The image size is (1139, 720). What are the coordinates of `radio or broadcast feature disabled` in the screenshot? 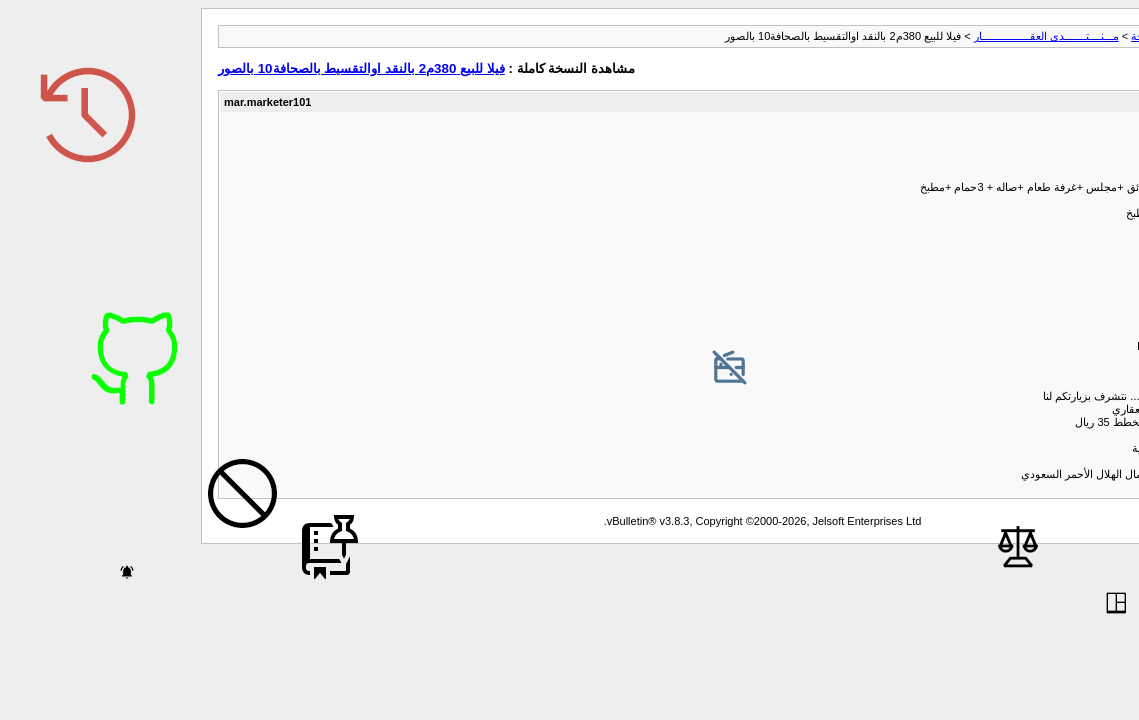 It's located at (729, 367).